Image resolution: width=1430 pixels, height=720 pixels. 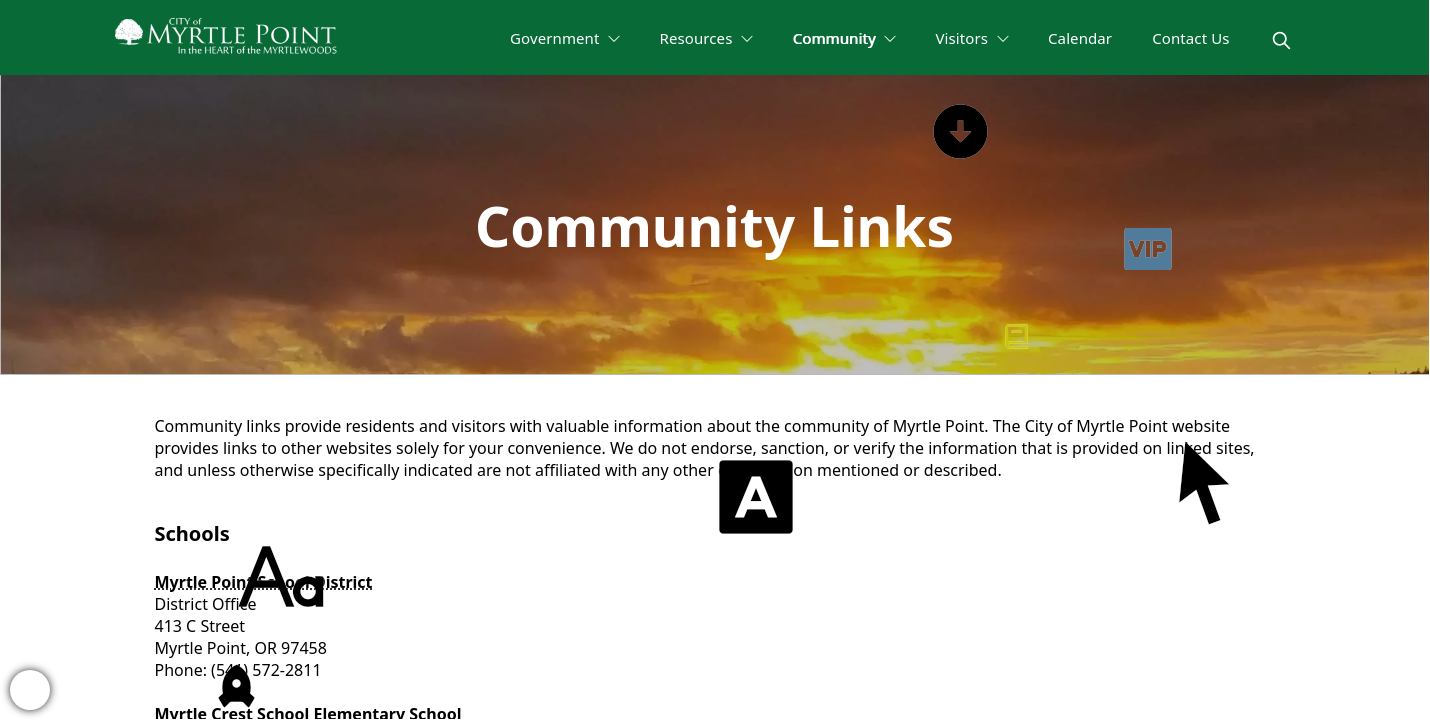 I want to click on indicates VIP or premium membership status, so click(x=1148, y=249).